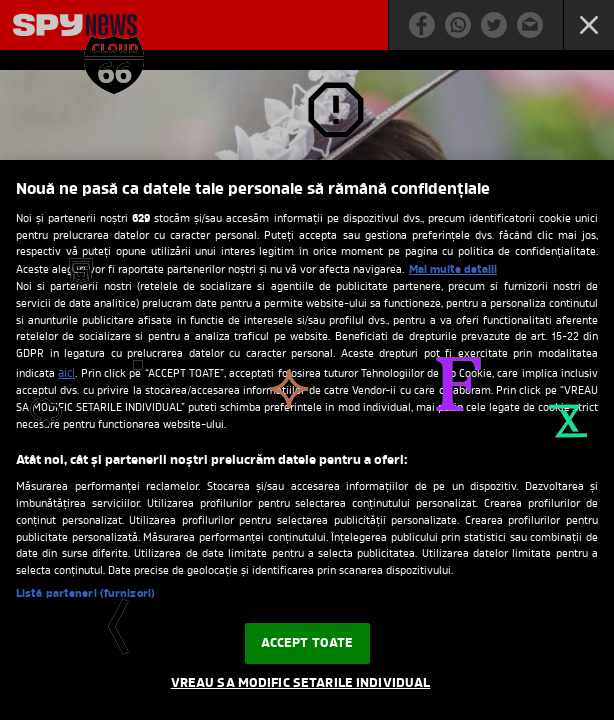 The height and width of the screenshot is (720, 614). What do you see at coordinates (289, 389) in the screenshot?
I see `open Google Gemini AI assistant` at bounding box center [289, 389].